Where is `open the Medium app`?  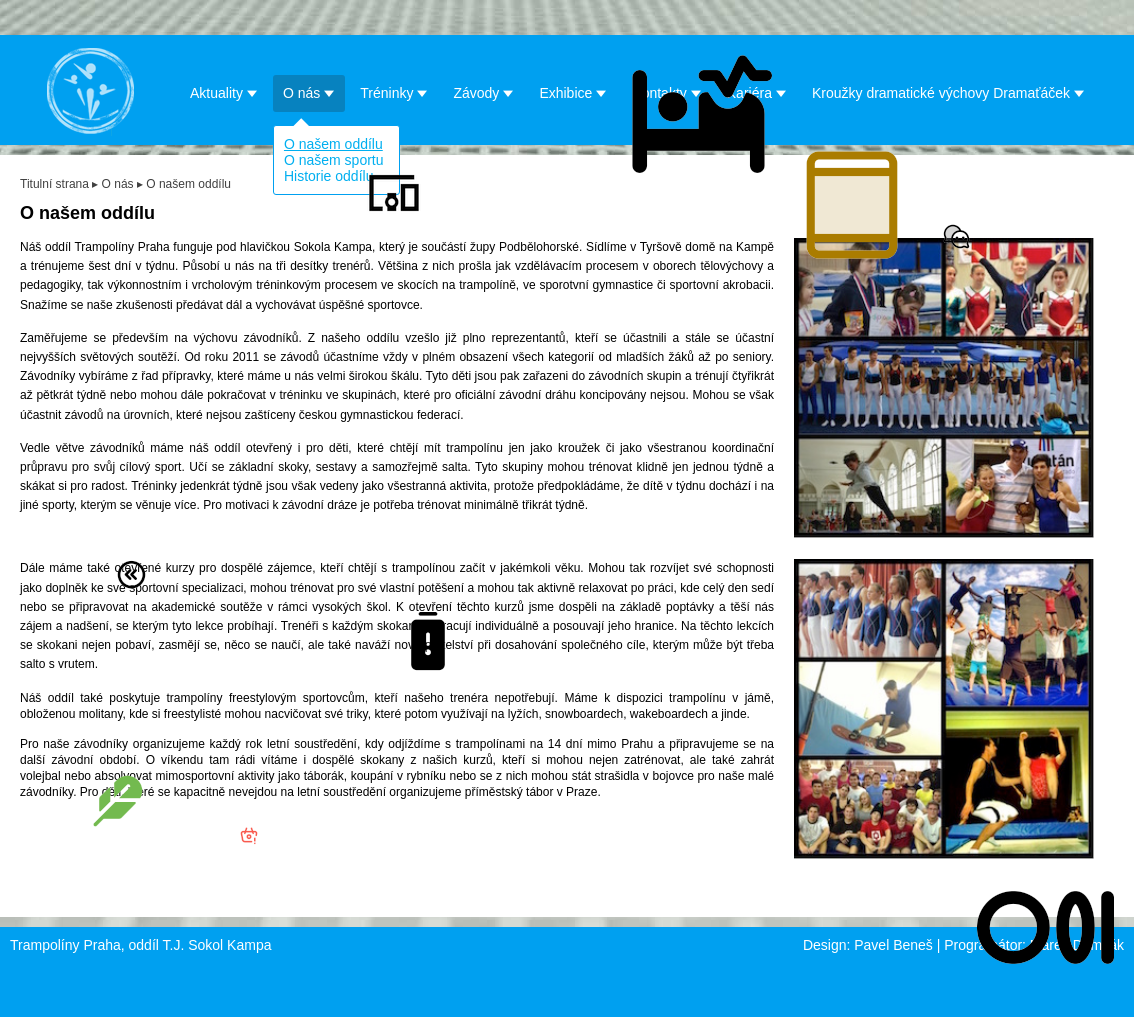
open the Medium app is located at coordinates (1045, 927).